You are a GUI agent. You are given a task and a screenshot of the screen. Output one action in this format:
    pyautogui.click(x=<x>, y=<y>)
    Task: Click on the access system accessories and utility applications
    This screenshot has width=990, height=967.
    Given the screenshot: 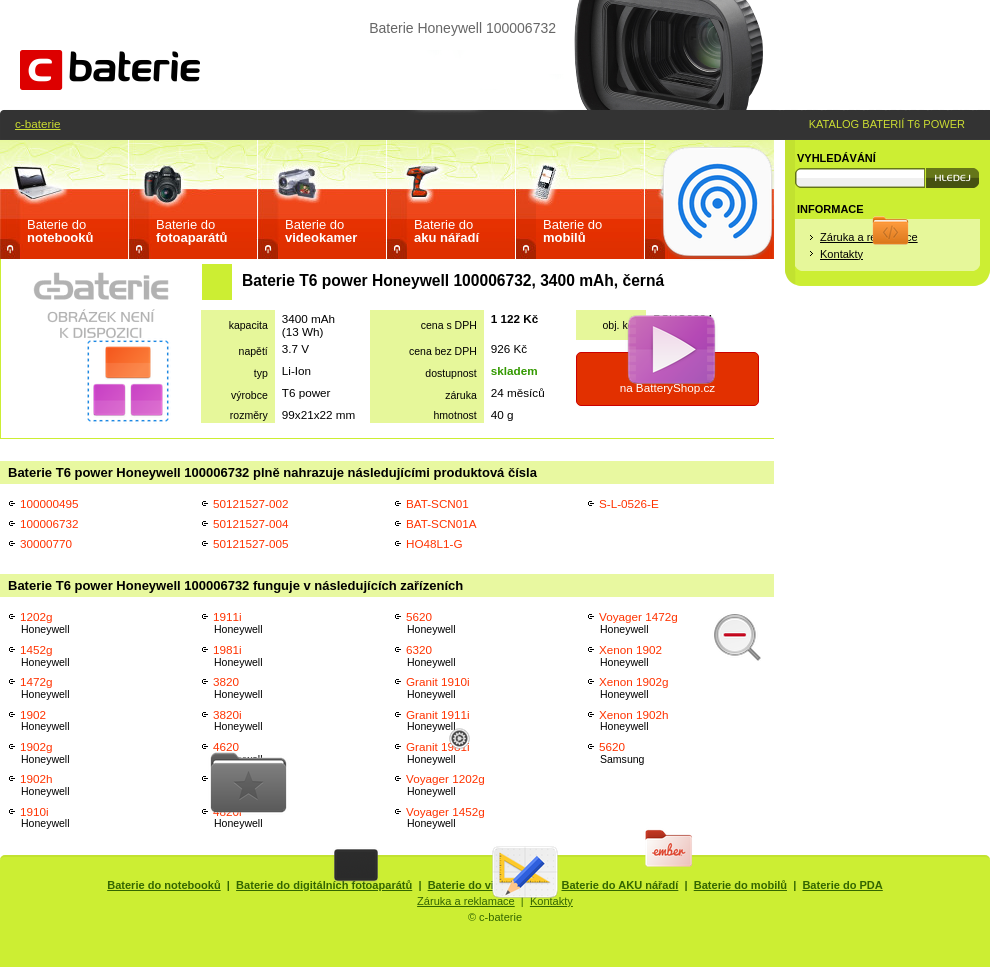 What is the action you would take?
    pyautogui.click(x=525, y=872)
    